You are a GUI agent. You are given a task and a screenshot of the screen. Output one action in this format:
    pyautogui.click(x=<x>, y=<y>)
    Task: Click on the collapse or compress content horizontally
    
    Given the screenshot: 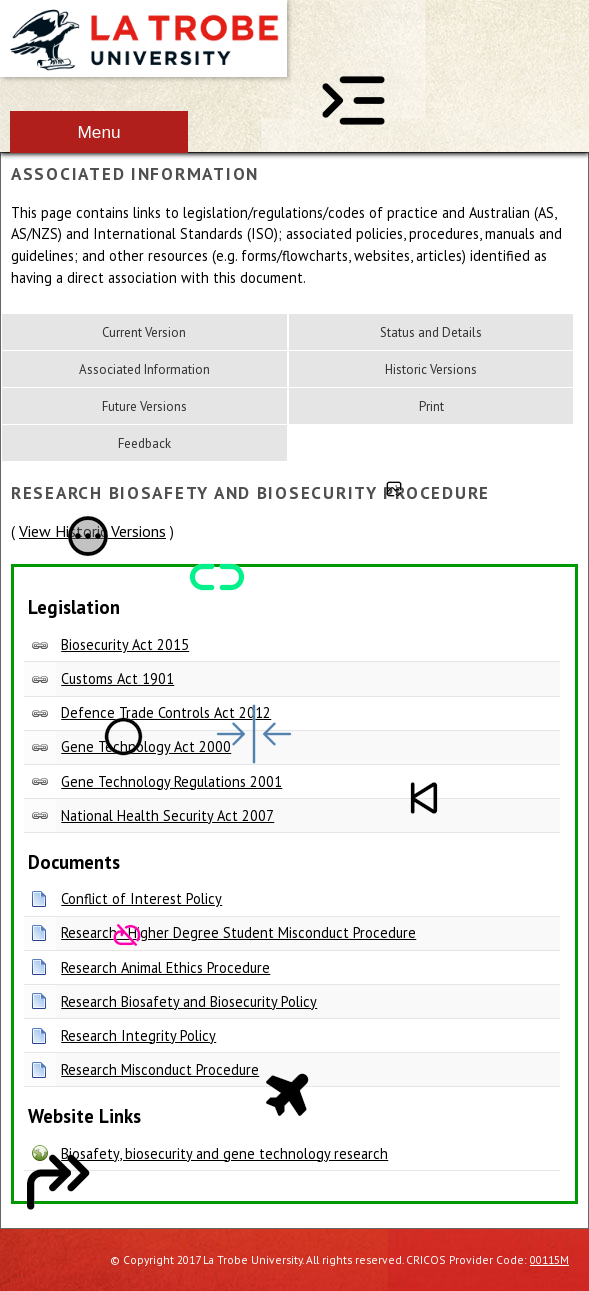 What is the action you would take?
    pyautogui.click(x=254, y=734)
    